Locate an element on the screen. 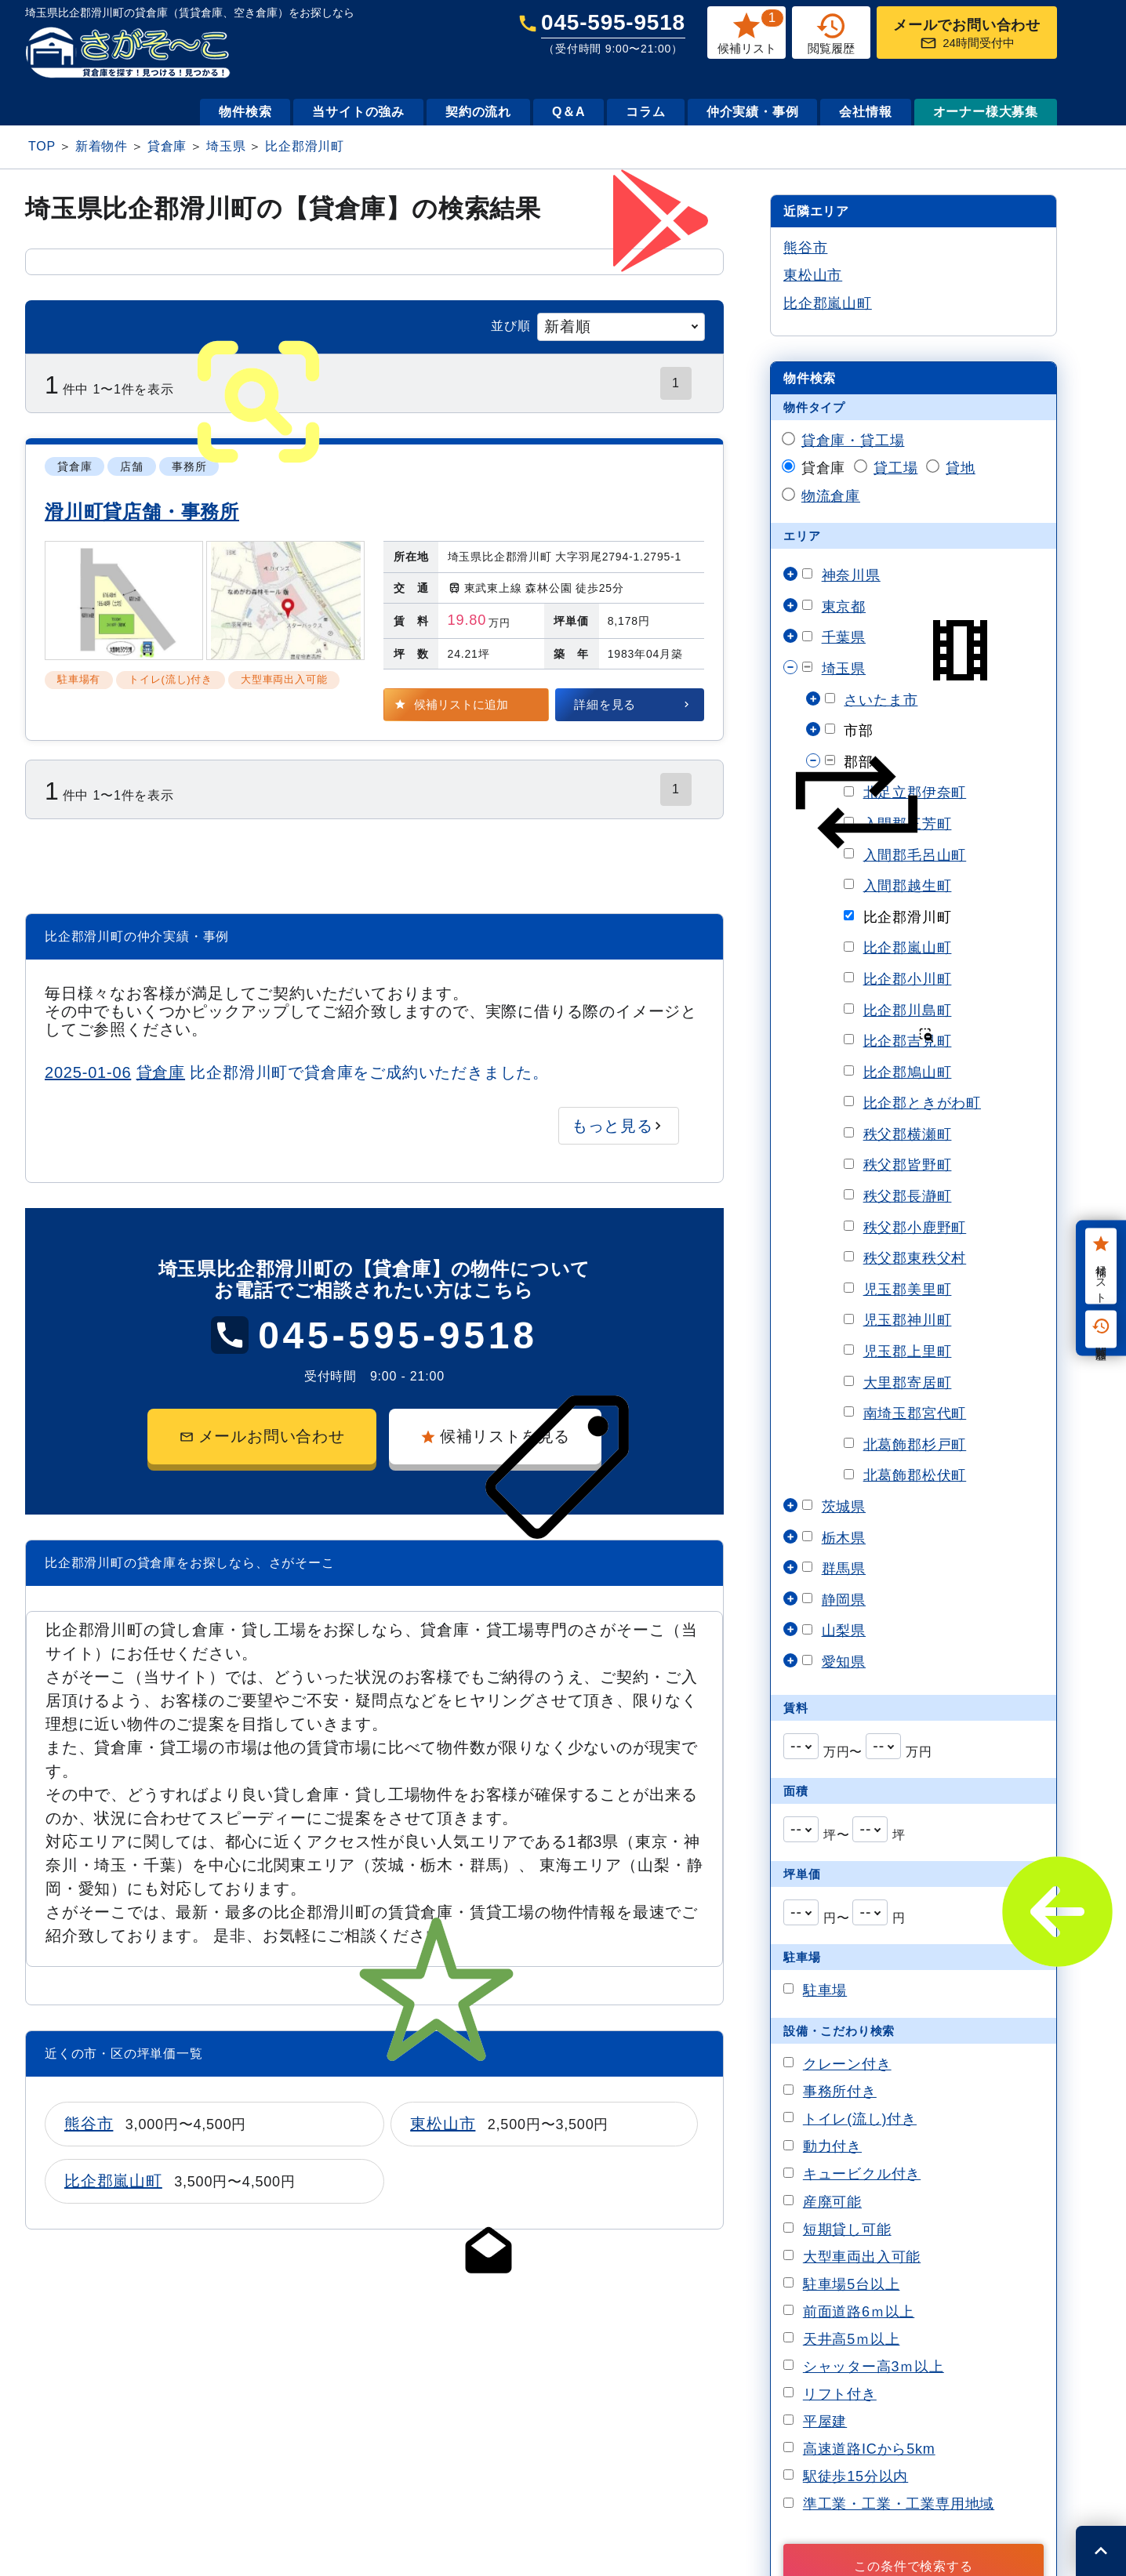 Image resolution: width=1126 pixels, height=2576 pixels. add to favorites is located at coordinates (436, 1989).